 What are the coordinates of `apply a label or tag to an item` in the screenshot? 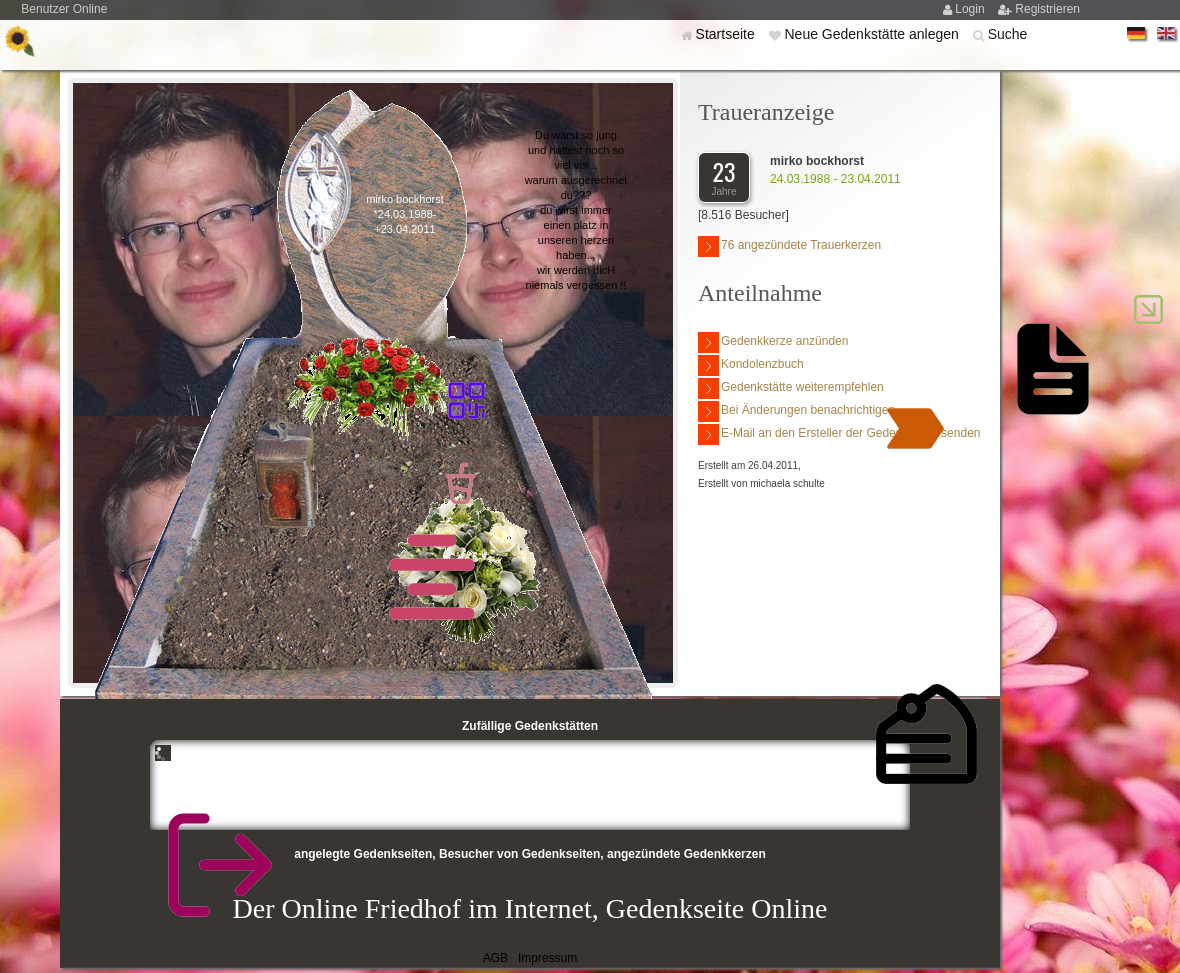 It's located at (913, 428).